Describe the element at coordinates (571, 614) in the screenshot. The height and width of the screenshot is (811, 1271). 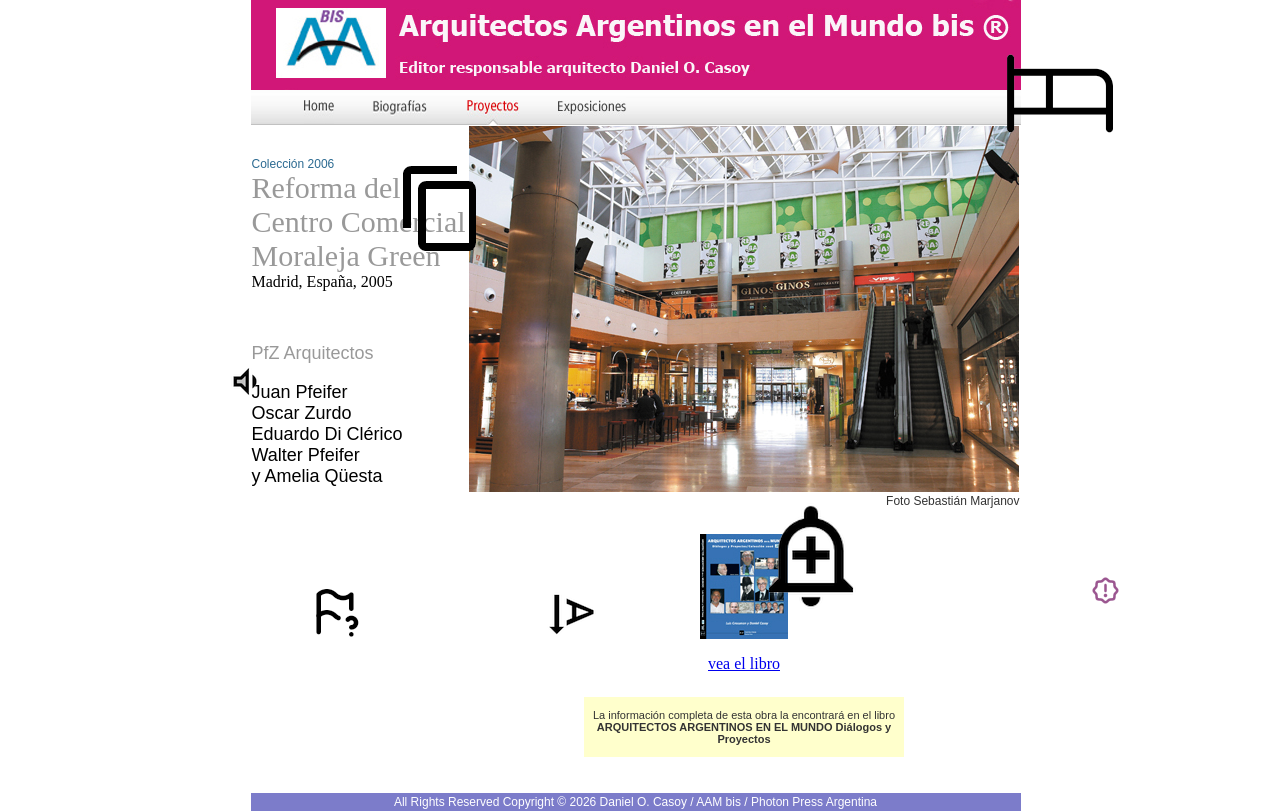
I see `rotate text downward` at that location.